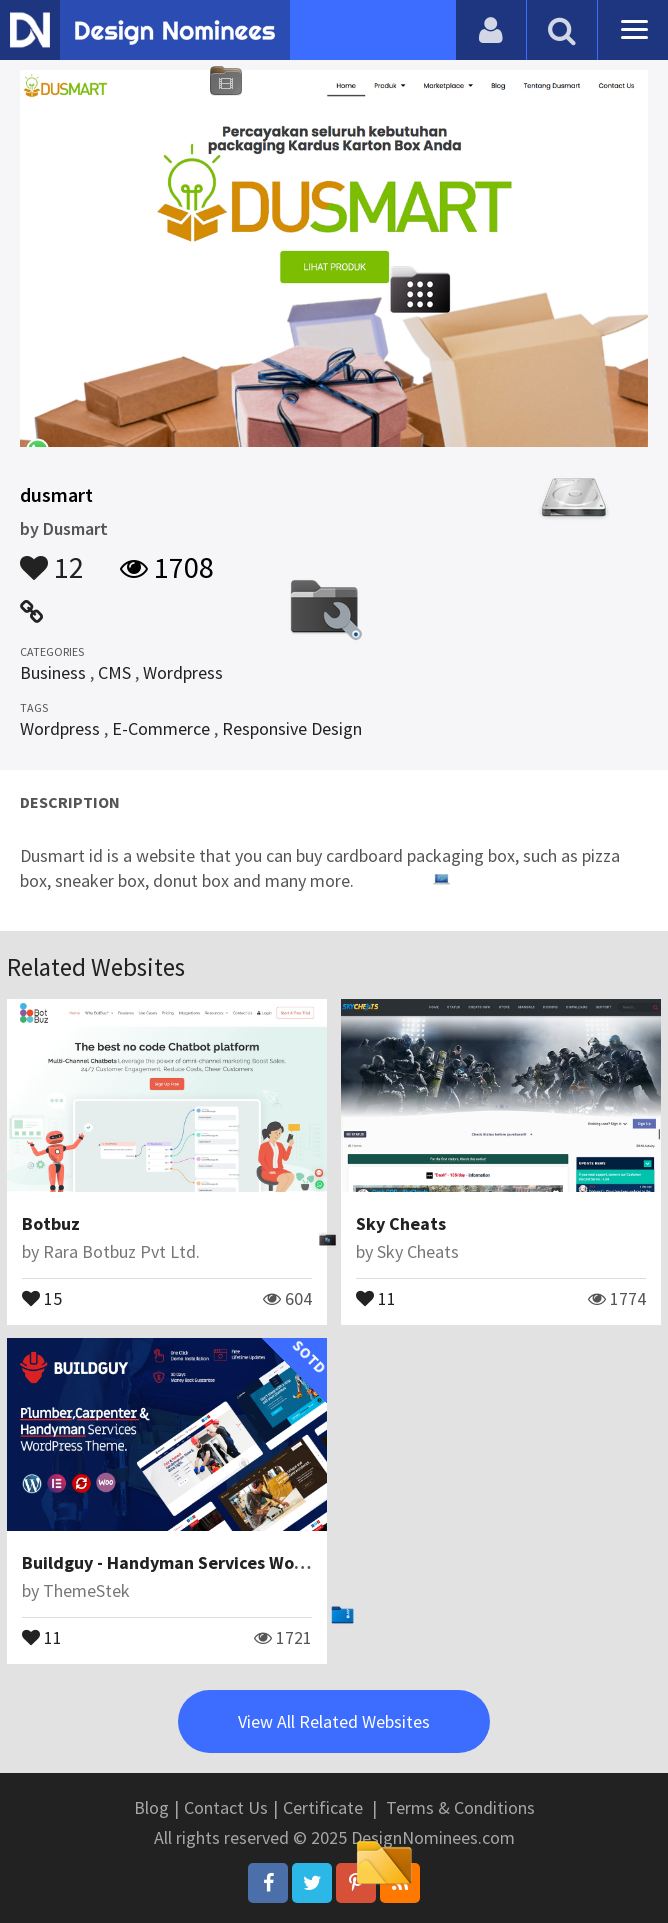  Describe the element at coordinates (324, 608) in the screenshot. I see `open resource hacker project folder` at that location.